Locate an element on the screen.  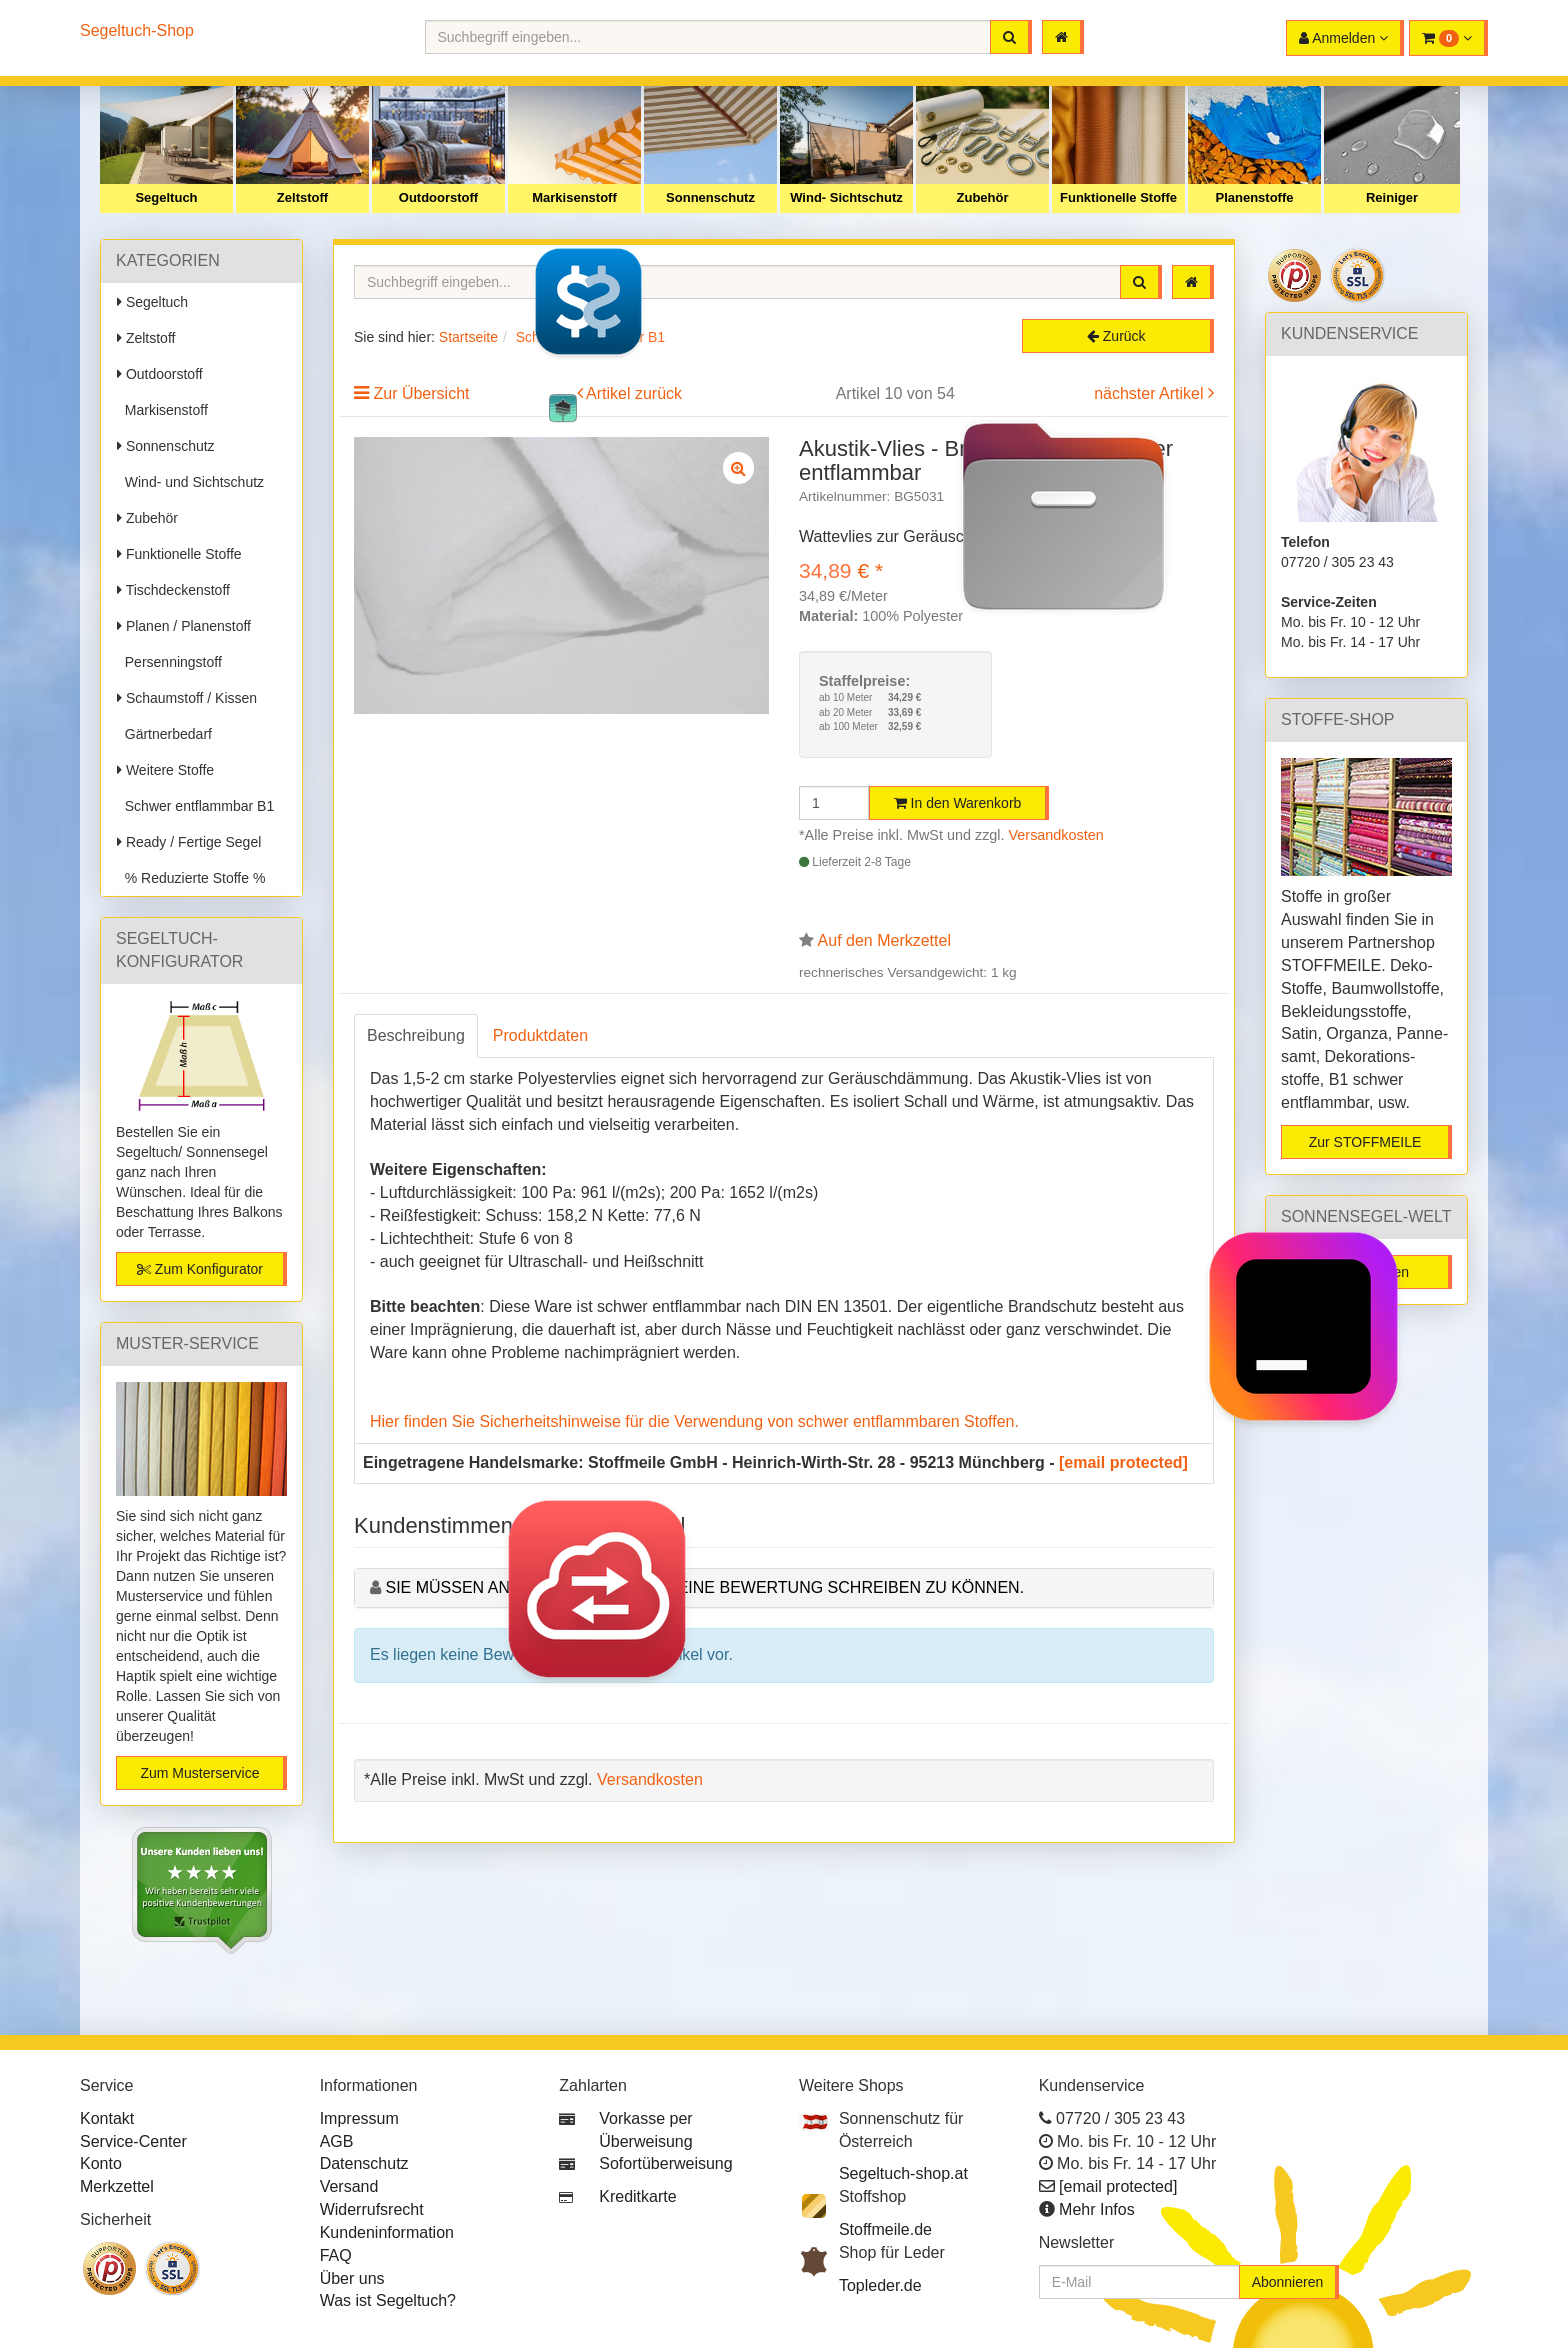
open fava, a web interface for beancount accounting is located at coordinates (588, 301).